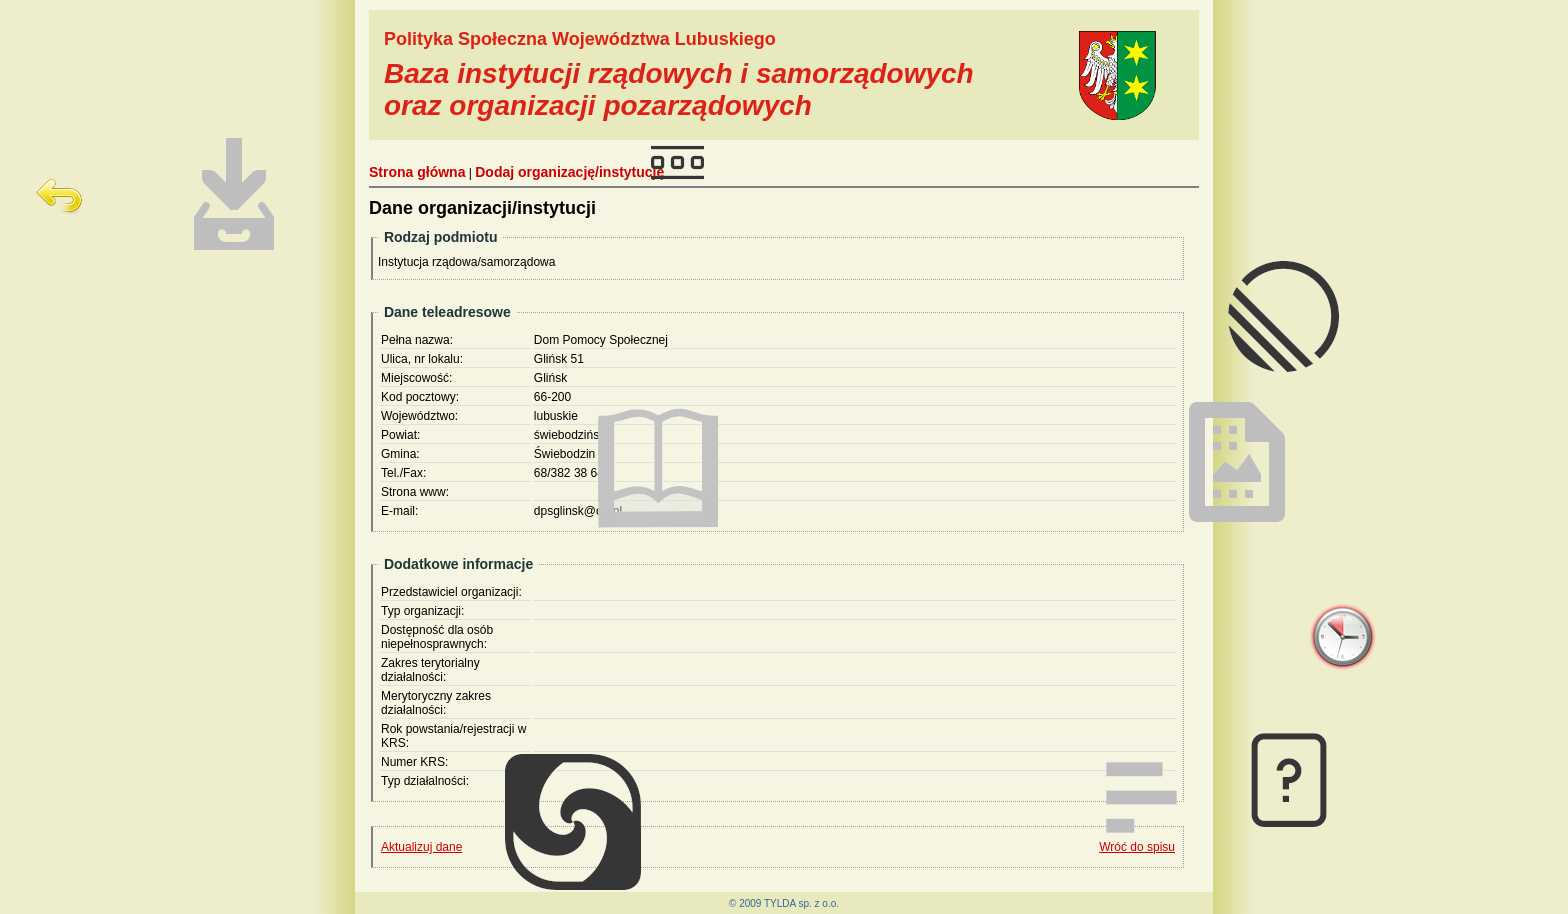  Describe the element at coordinates (1141, 797) in the screenshot. I see `align text to the left margin` at that location.